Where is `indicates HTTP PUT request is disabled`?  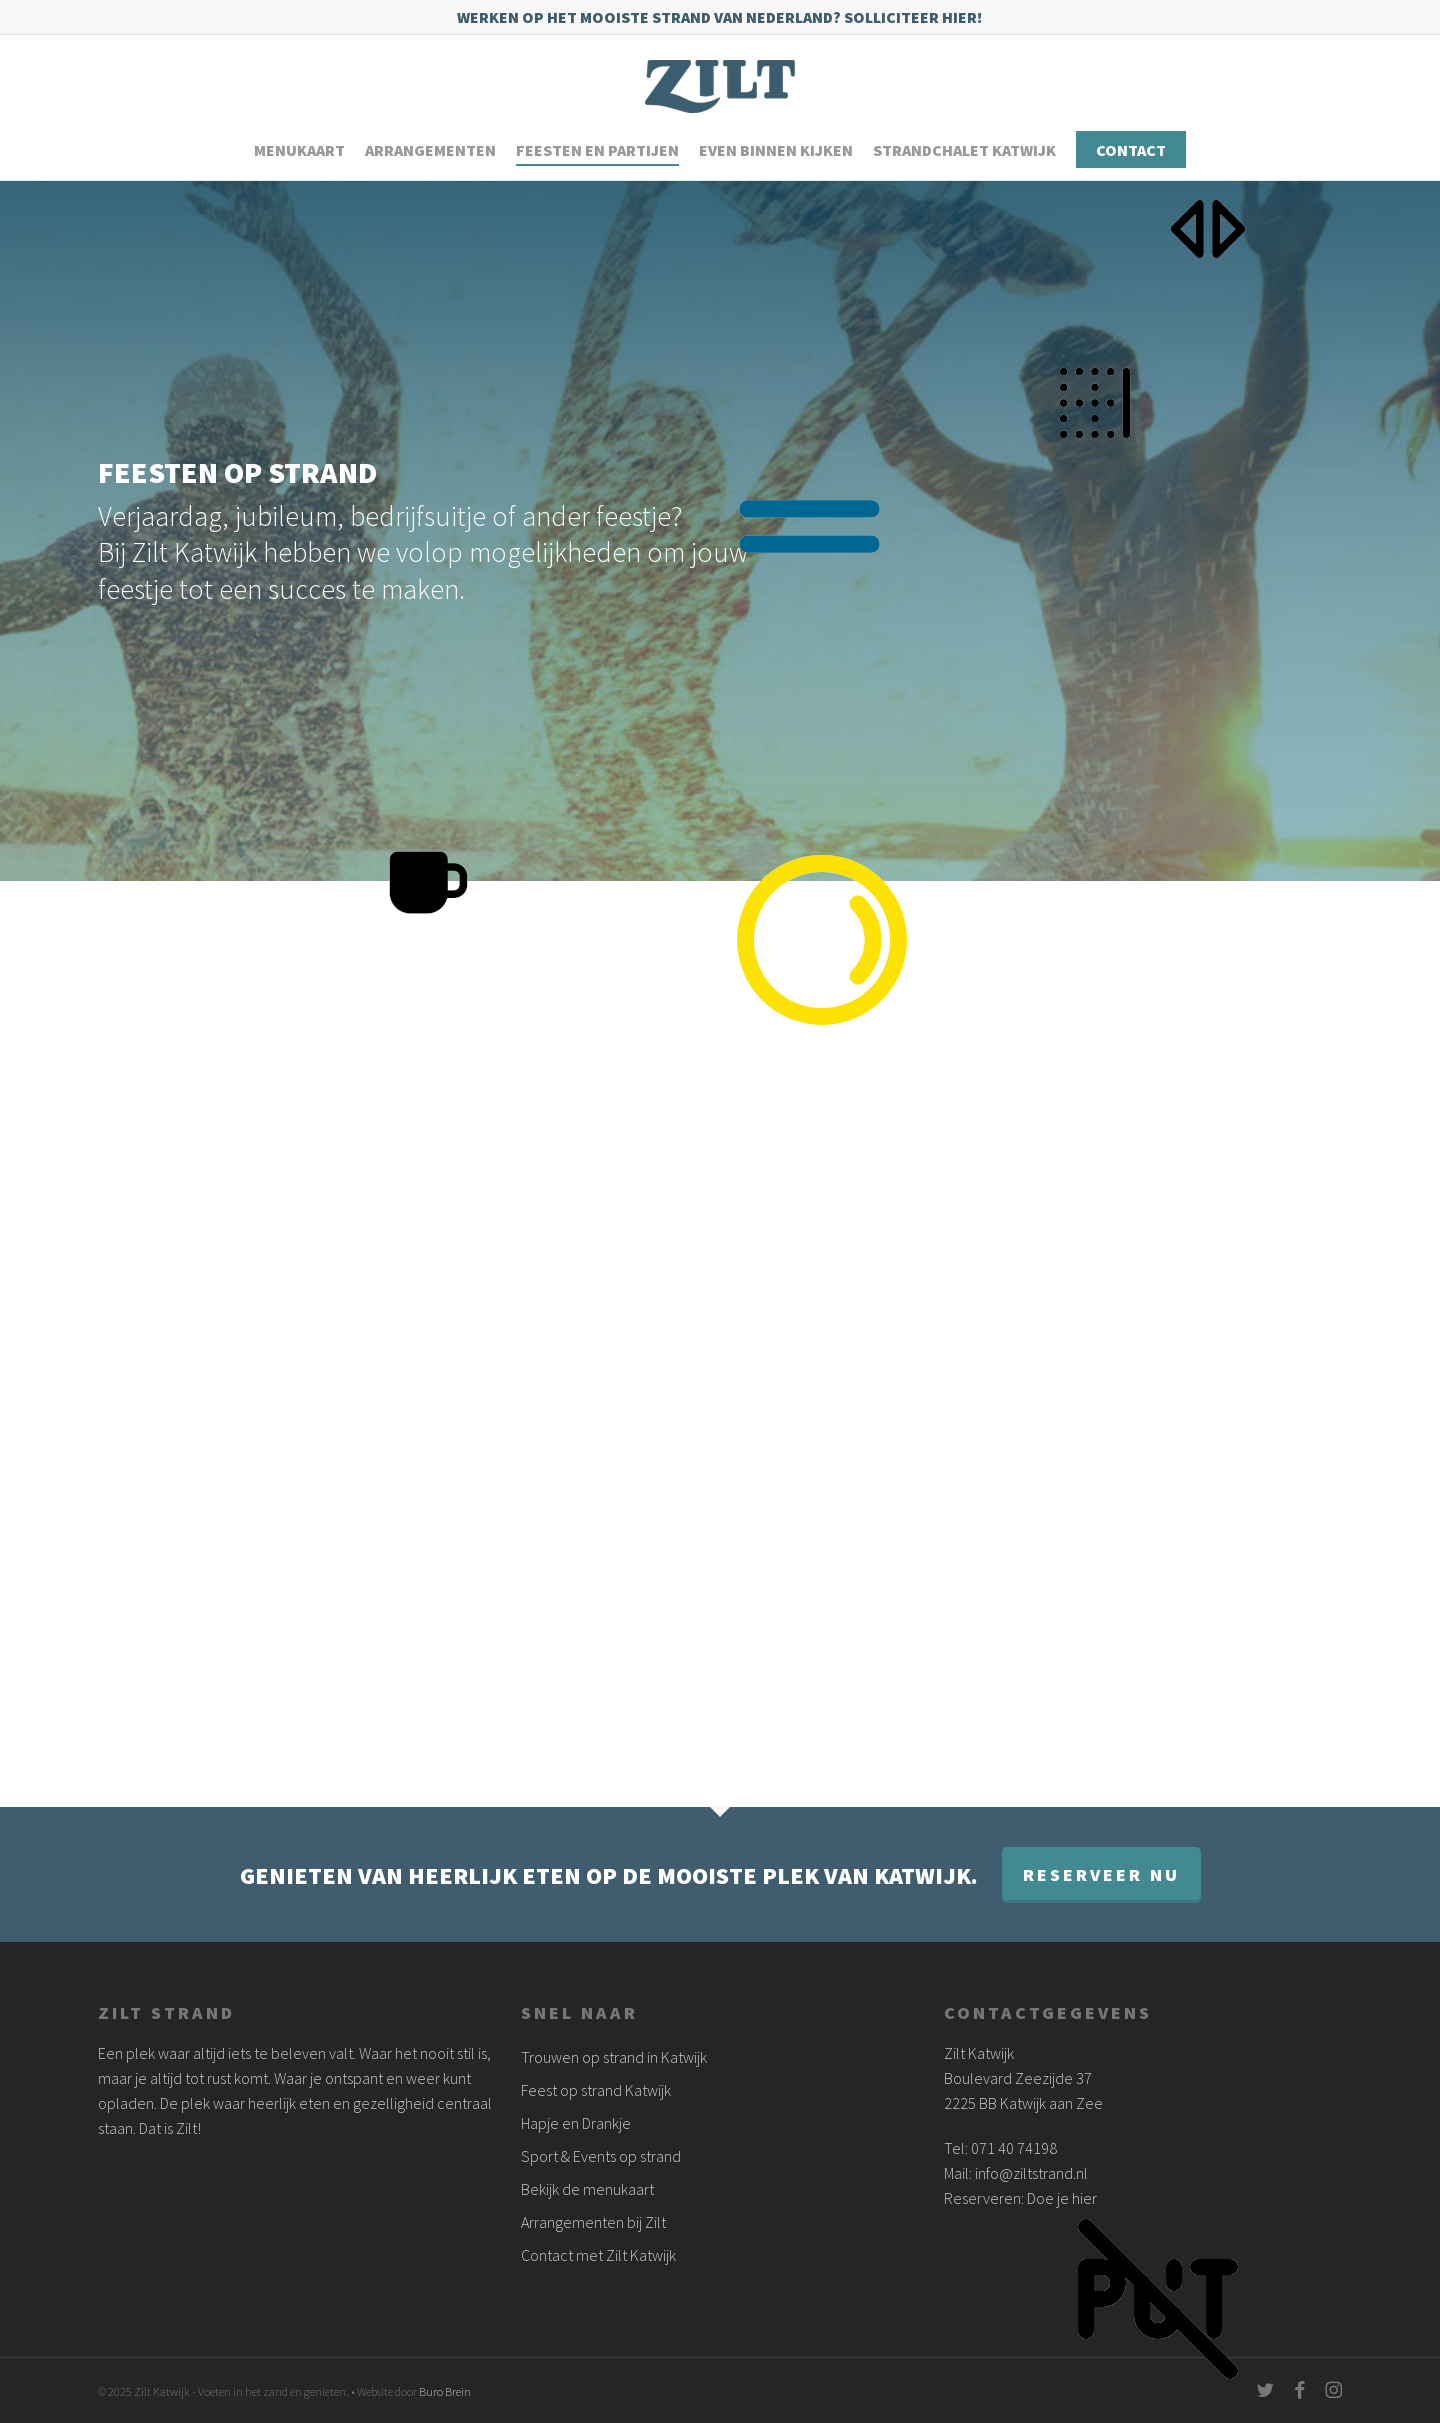
indicates HTTP PUT request is disabled is located at coordinates (1158, 2299).